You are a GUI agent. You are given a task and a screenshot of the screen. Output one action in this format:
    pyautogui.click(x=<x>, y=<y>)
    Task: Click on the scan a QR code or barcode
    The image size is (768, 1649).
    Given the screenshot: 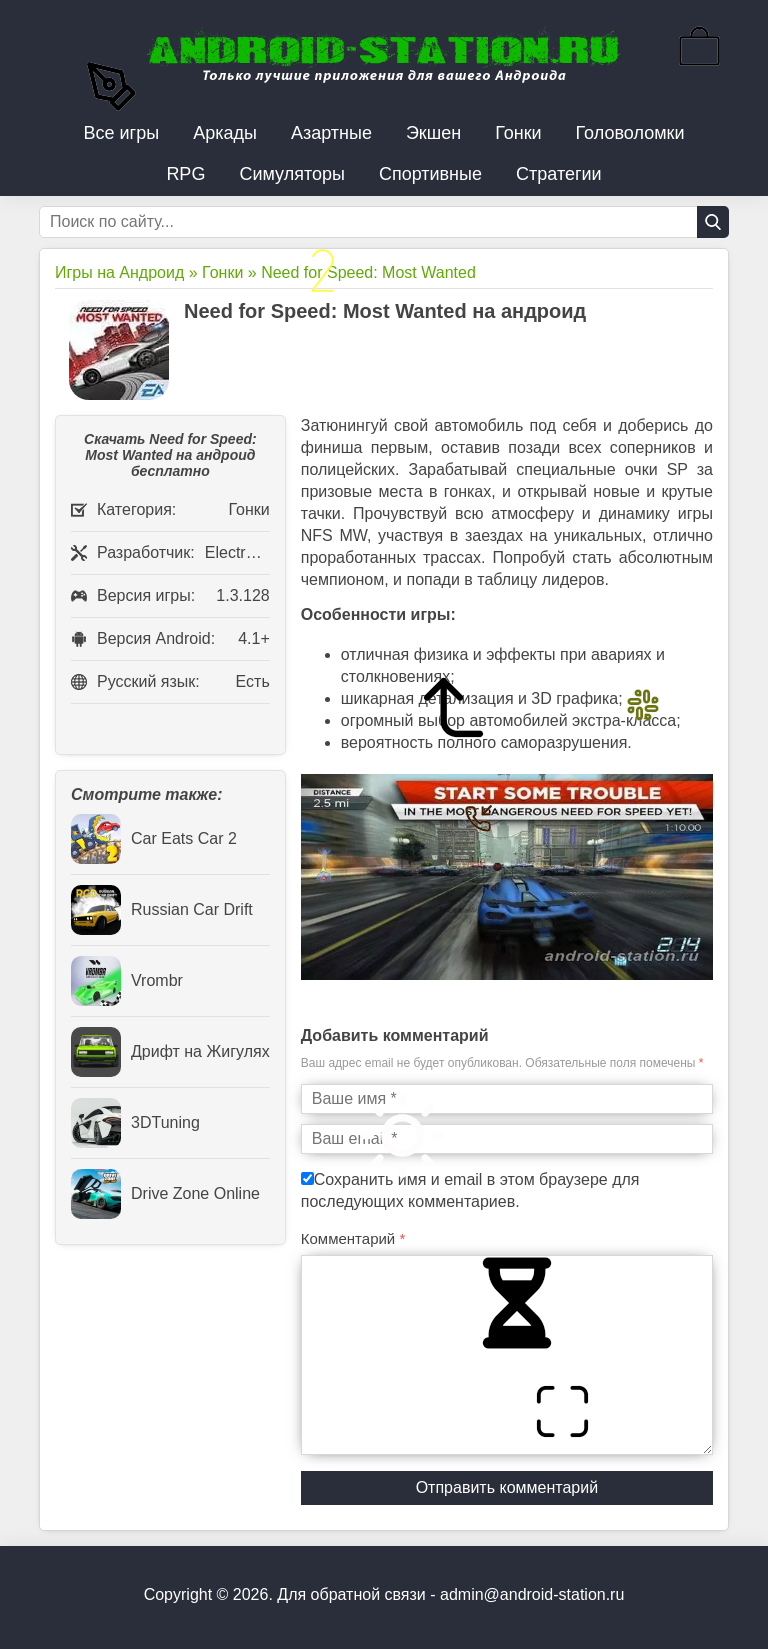 What is the action you would take?
    pyautogui.click(x=562, y=1411)
    